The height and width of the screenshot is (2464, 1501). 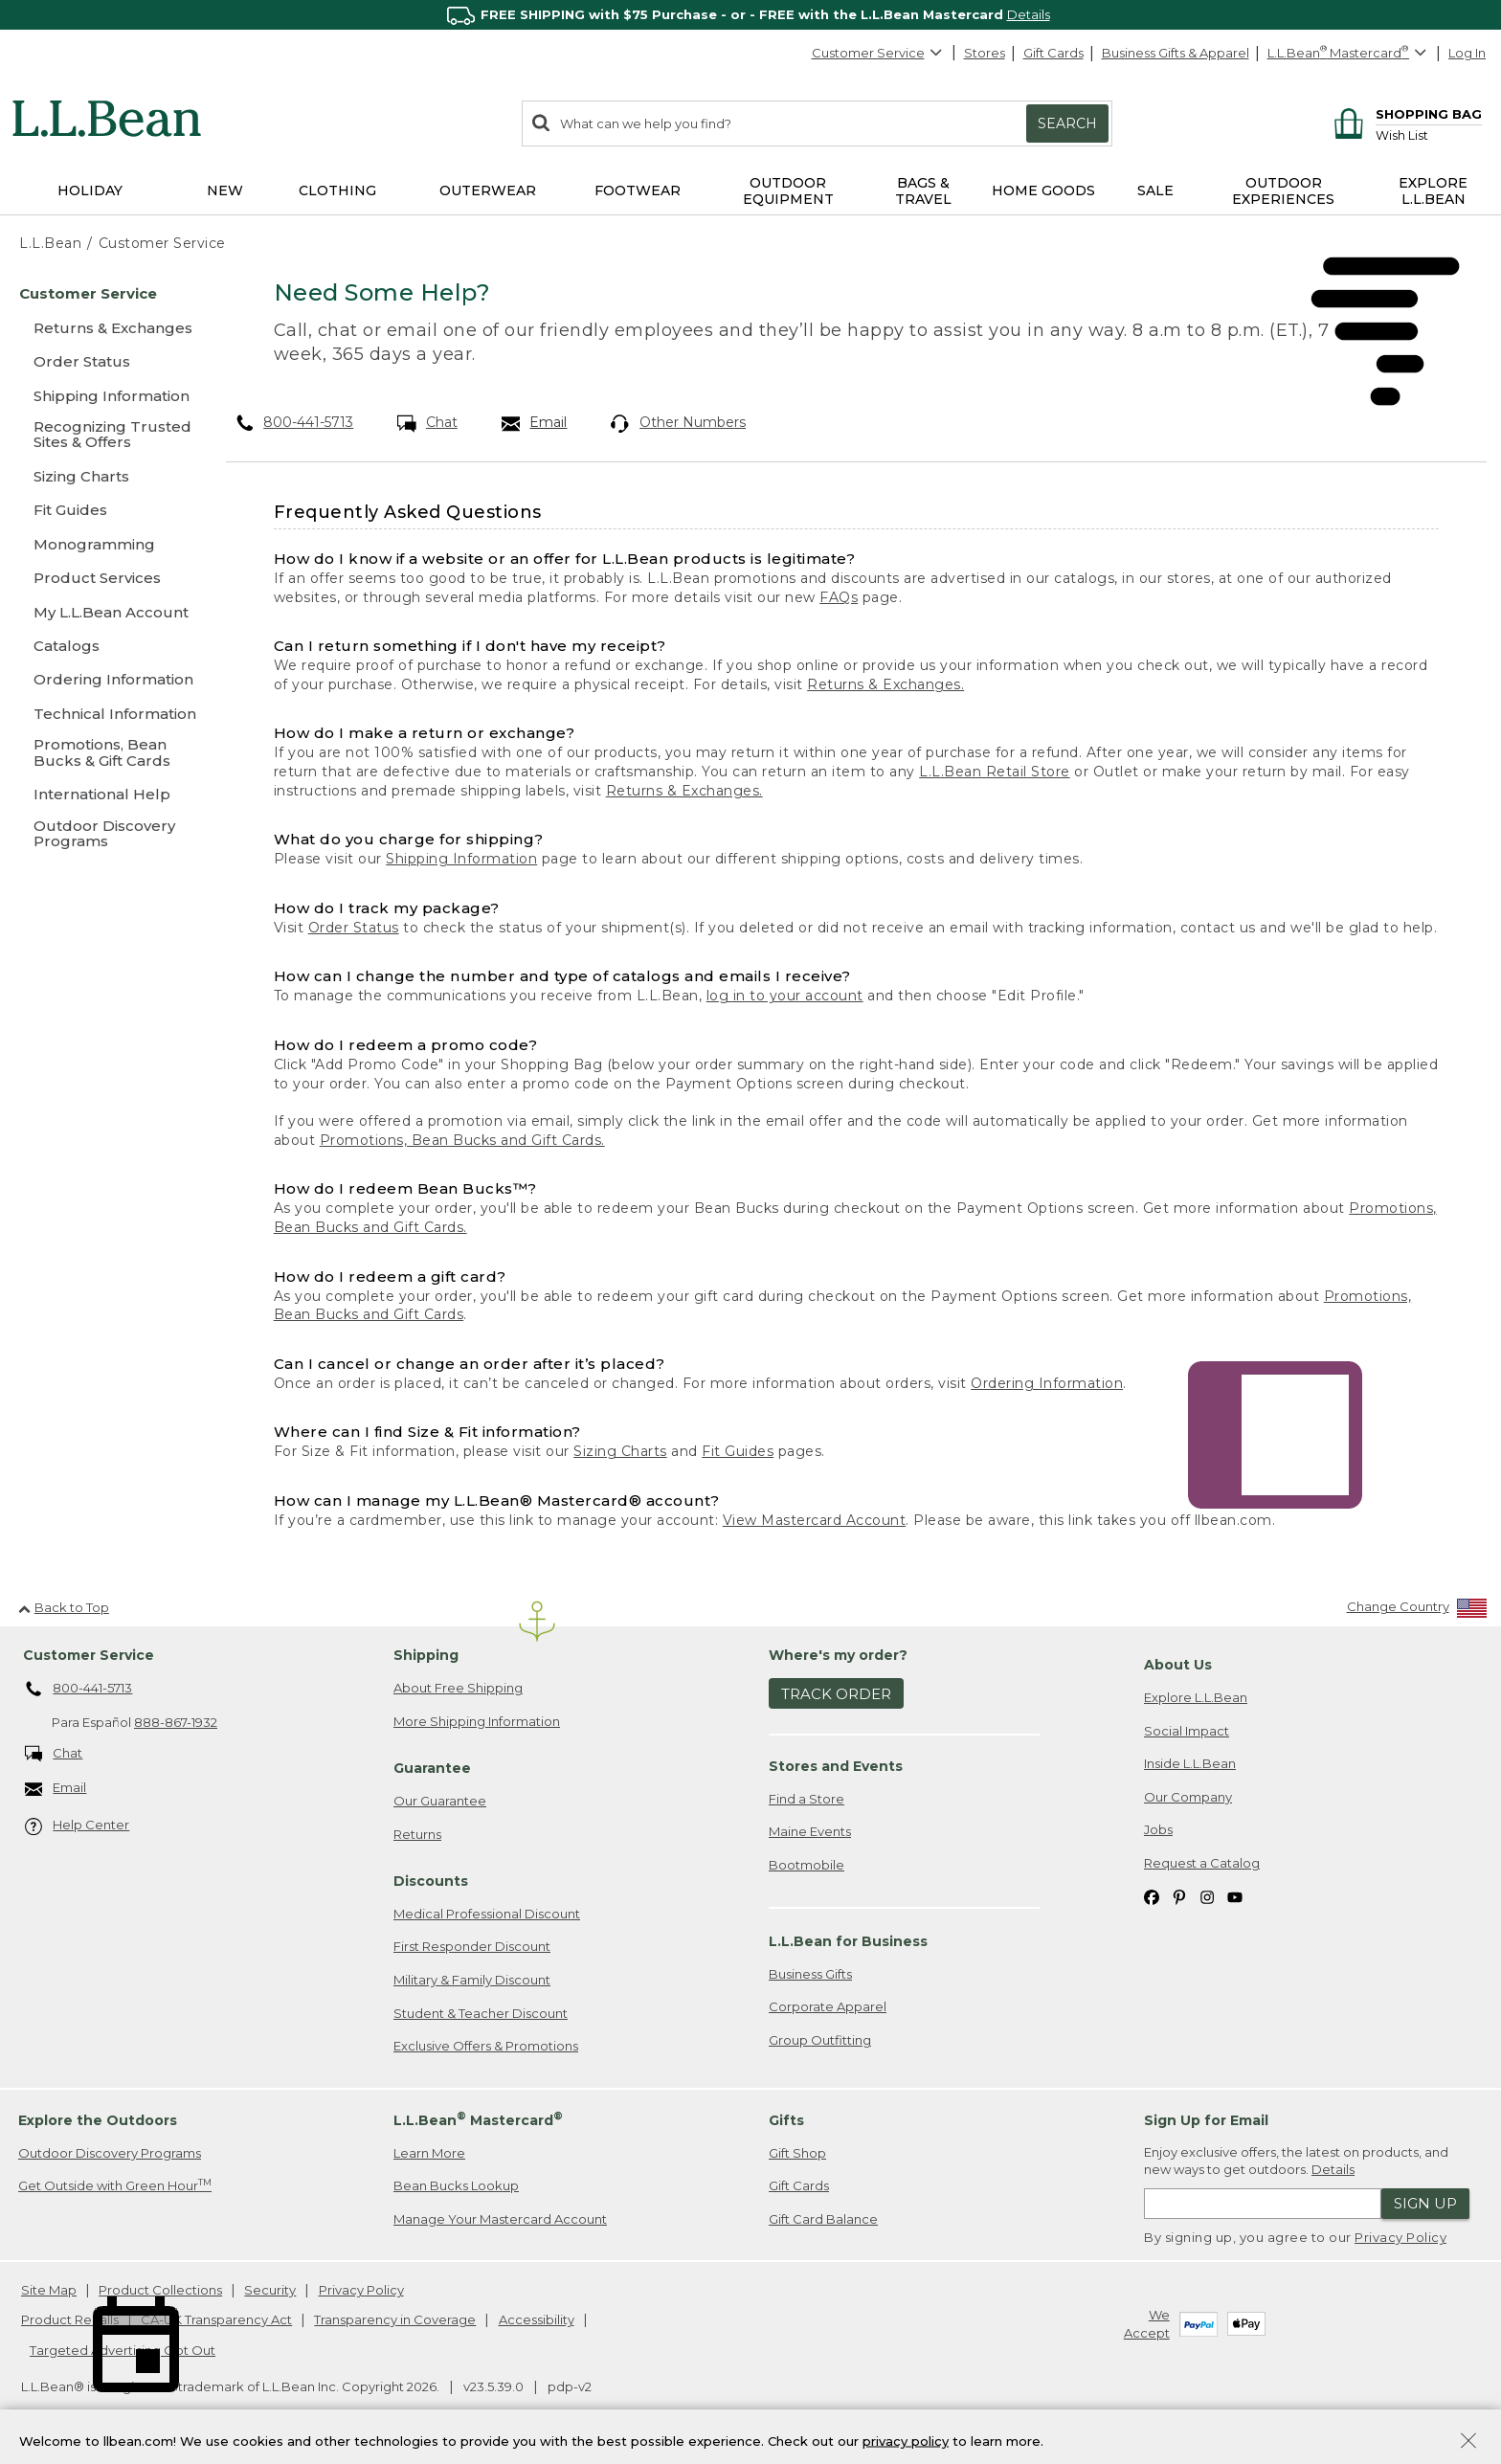 I want to click on toggle sidebar panel visibility, so click(x=1275, y=1435).